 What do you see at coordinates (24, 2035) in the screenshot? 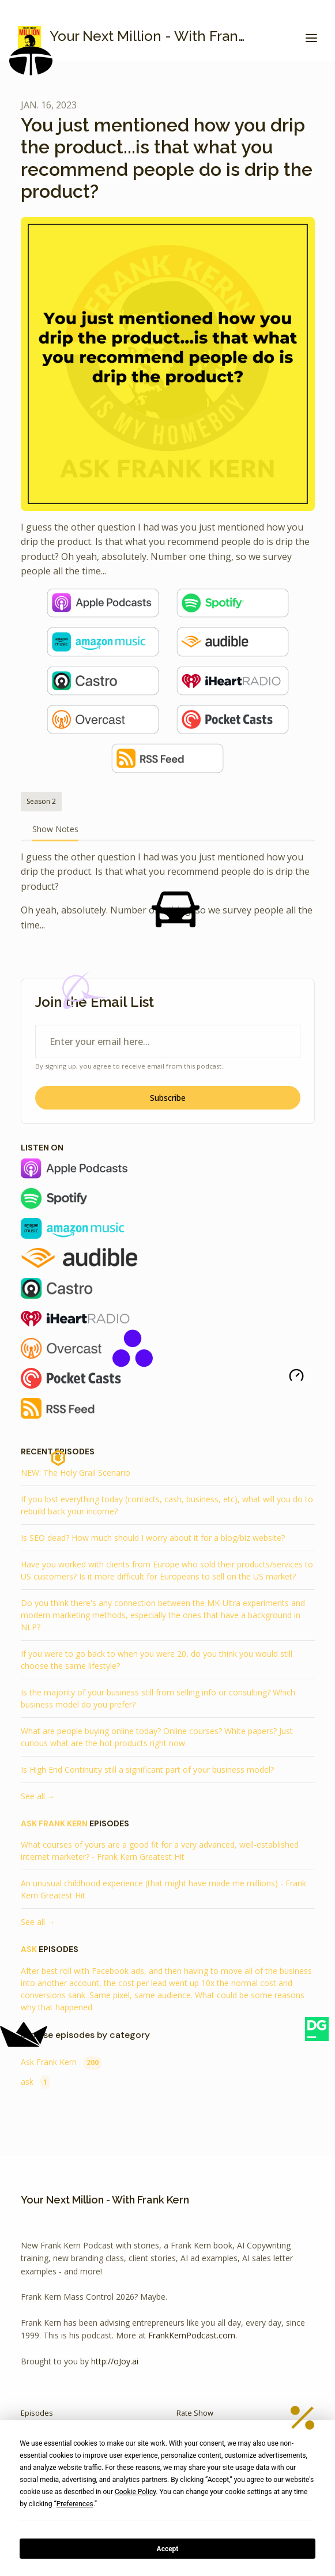
I see `open streamlit application` at bounding box center [24, 2035].